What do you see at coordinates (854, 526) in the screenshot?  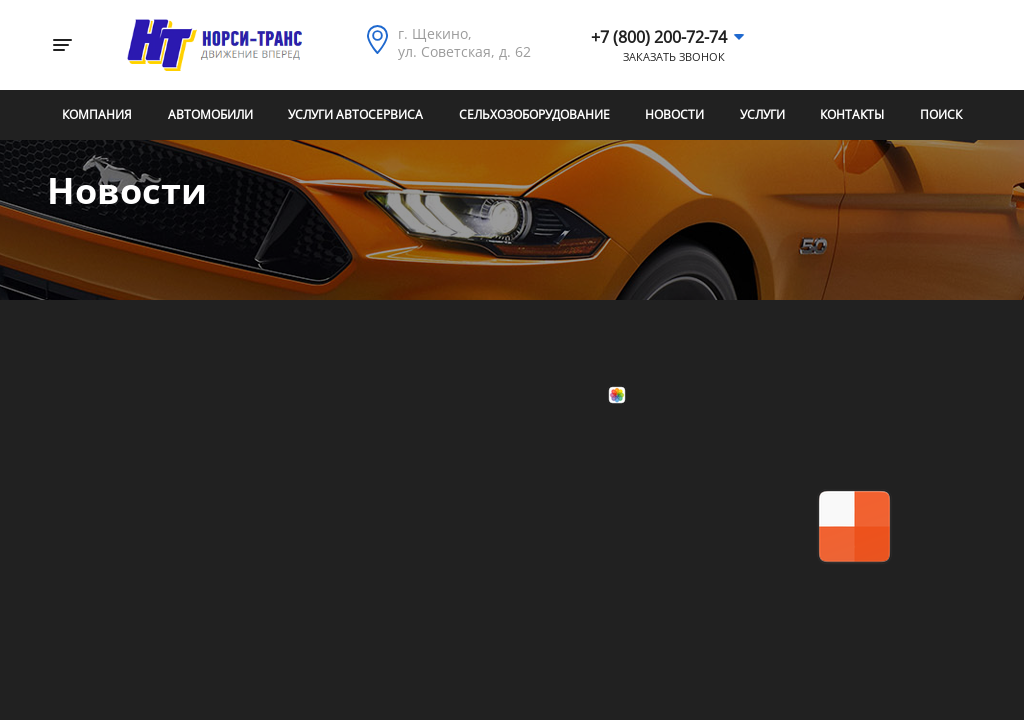 I see `switch to the top-left workspace` at bounding box center [854, 526].